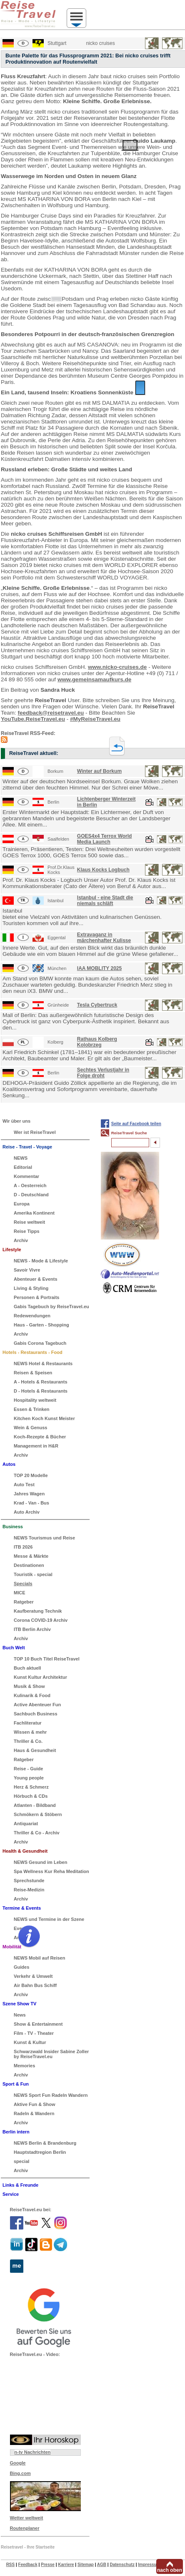  I want to click on access this device in the sidebar, so click(130, 145).